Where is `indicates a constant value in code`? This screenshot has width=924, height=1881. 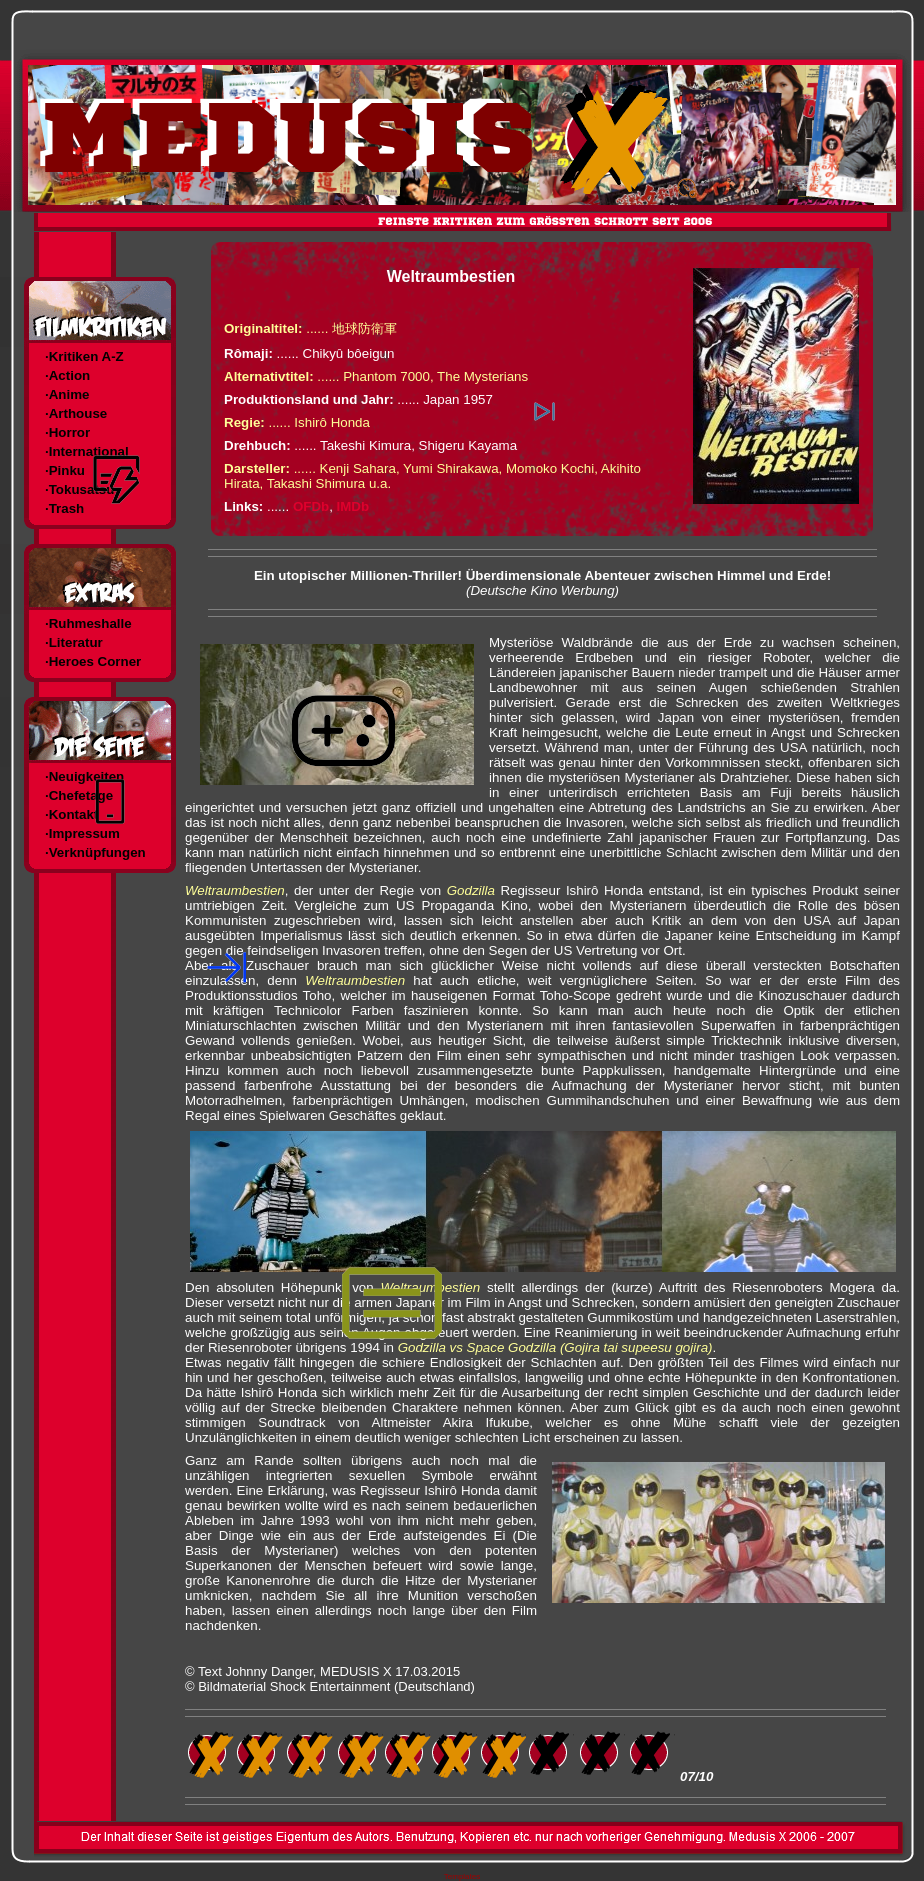
indicates a constant value in code is located at coordinates (392, 1303).